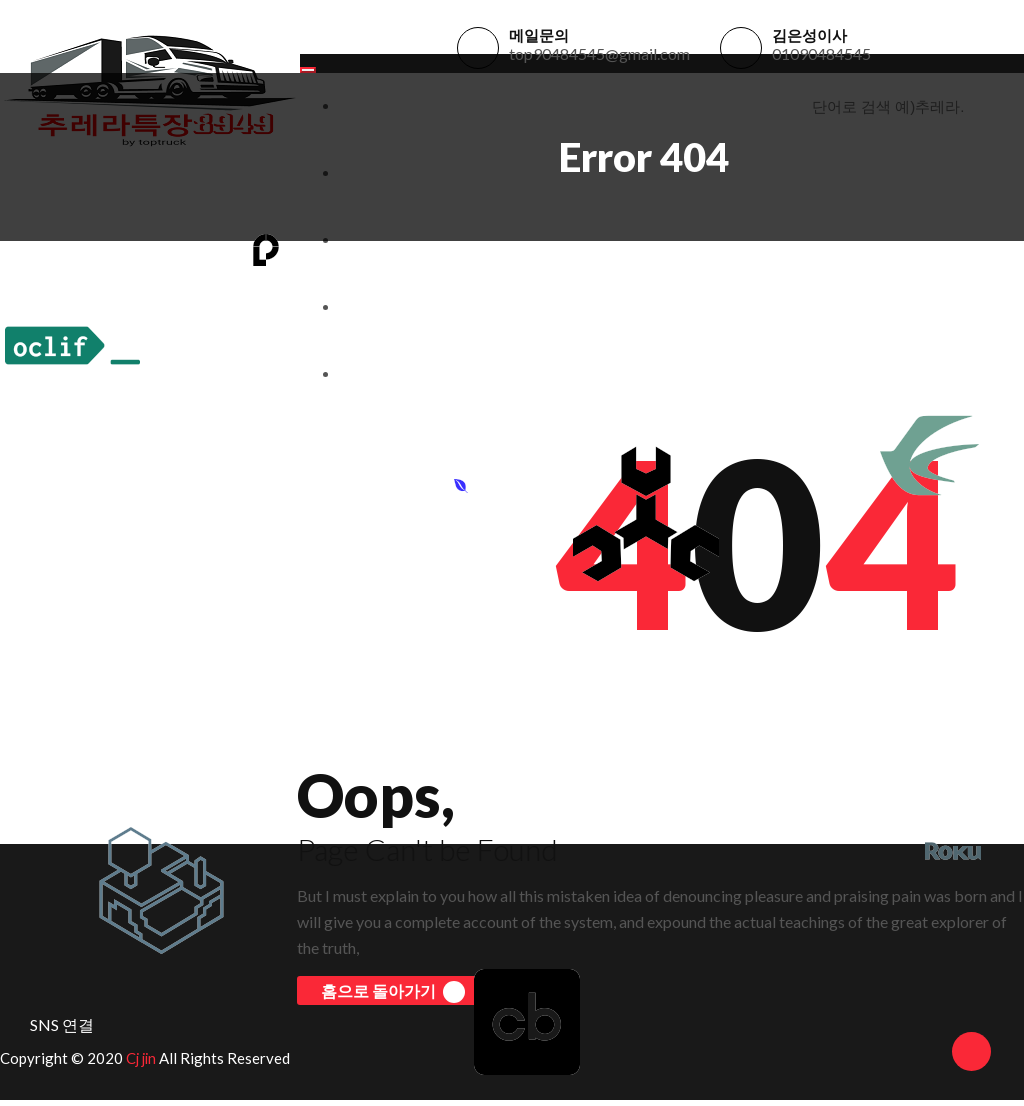 This screenshot has width=1024, height=1106. I want to click on open passport app, so click(266, 250).